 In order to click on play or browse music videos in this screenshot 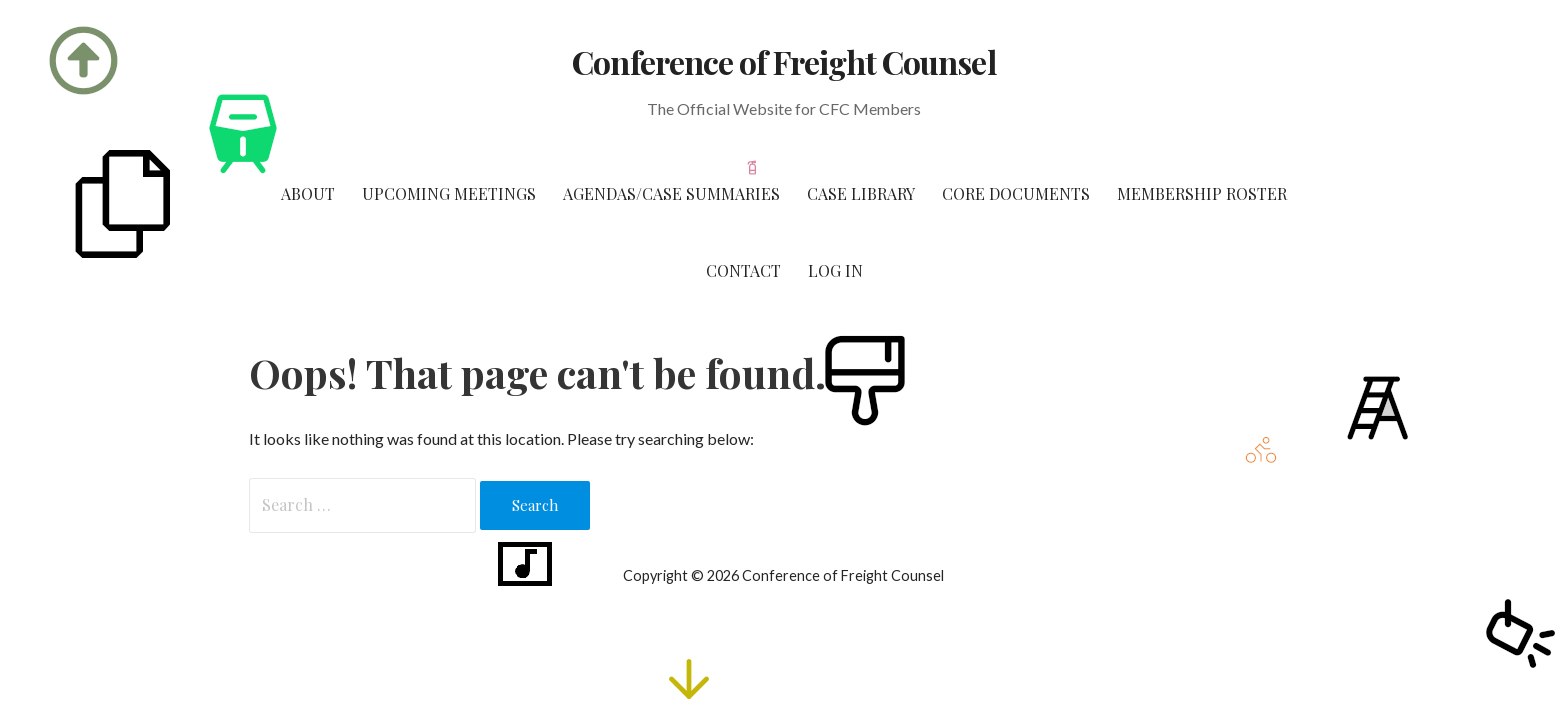, I will do `click(525, 564)`.